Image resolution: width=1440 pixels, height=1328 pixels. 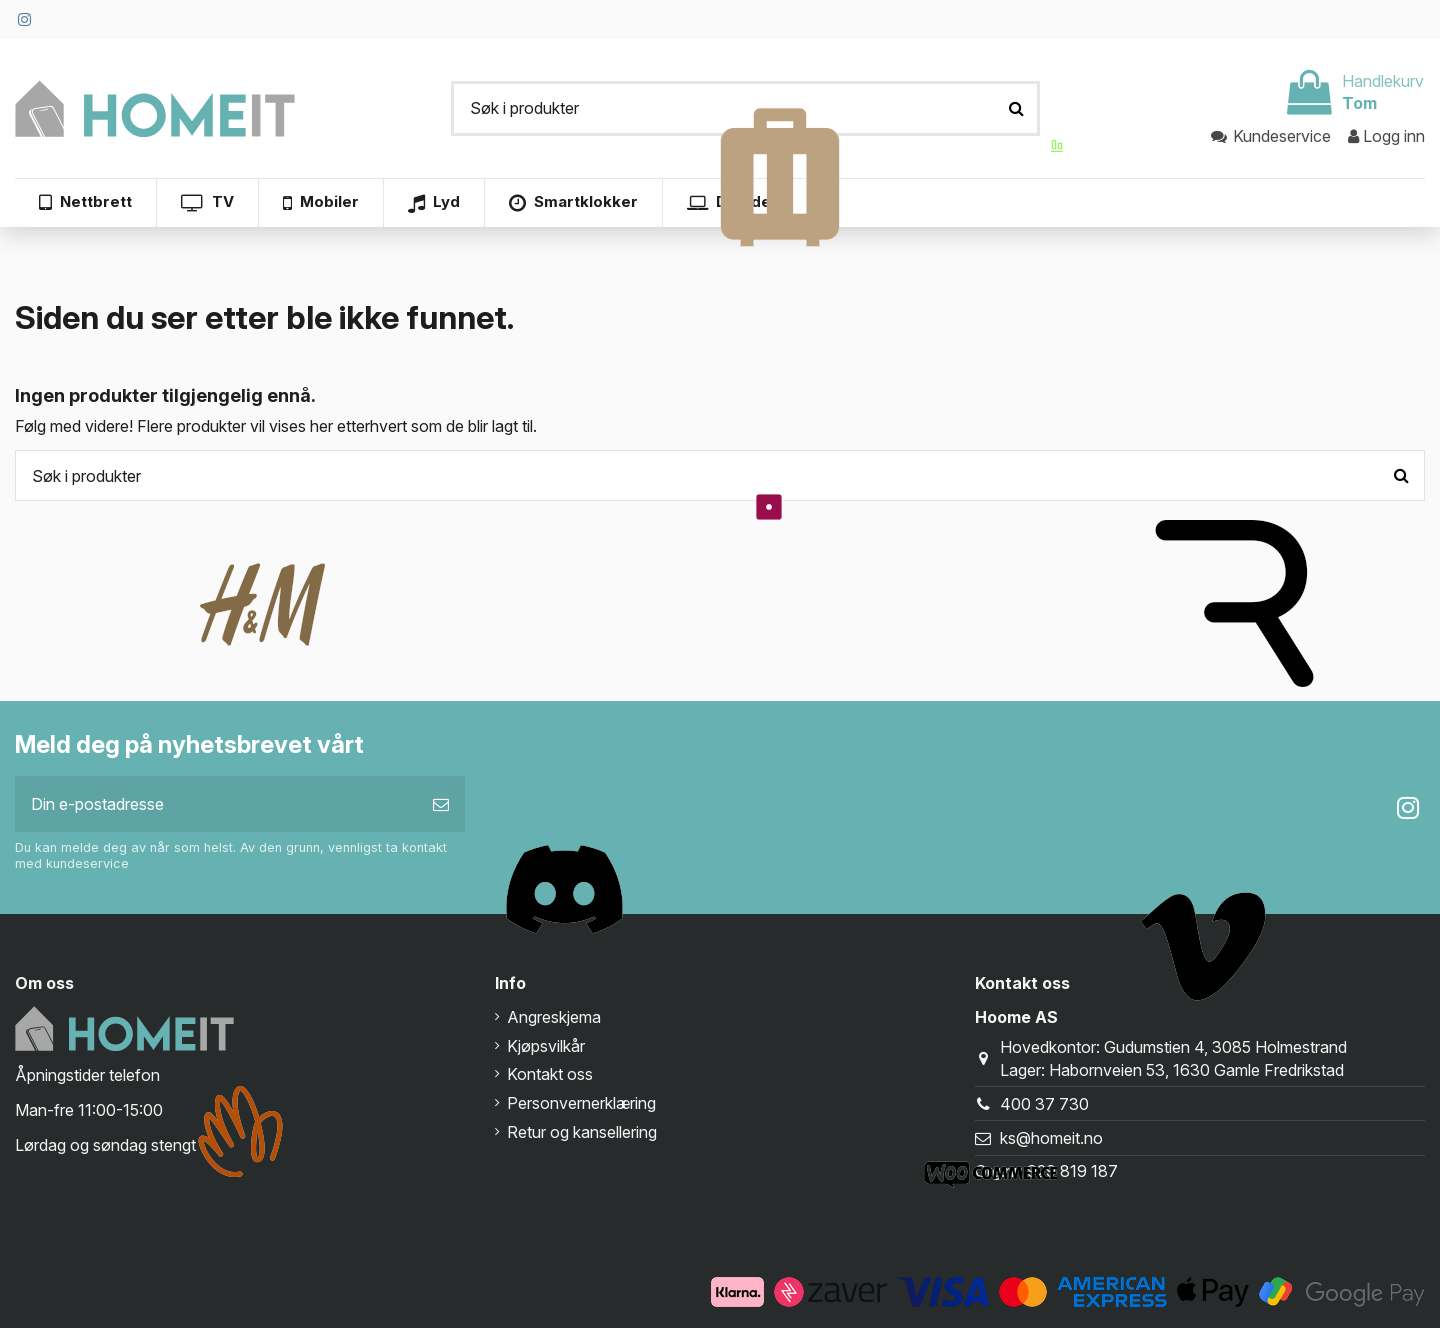 I want to click on open Discord app, so click(x=564, y=889).